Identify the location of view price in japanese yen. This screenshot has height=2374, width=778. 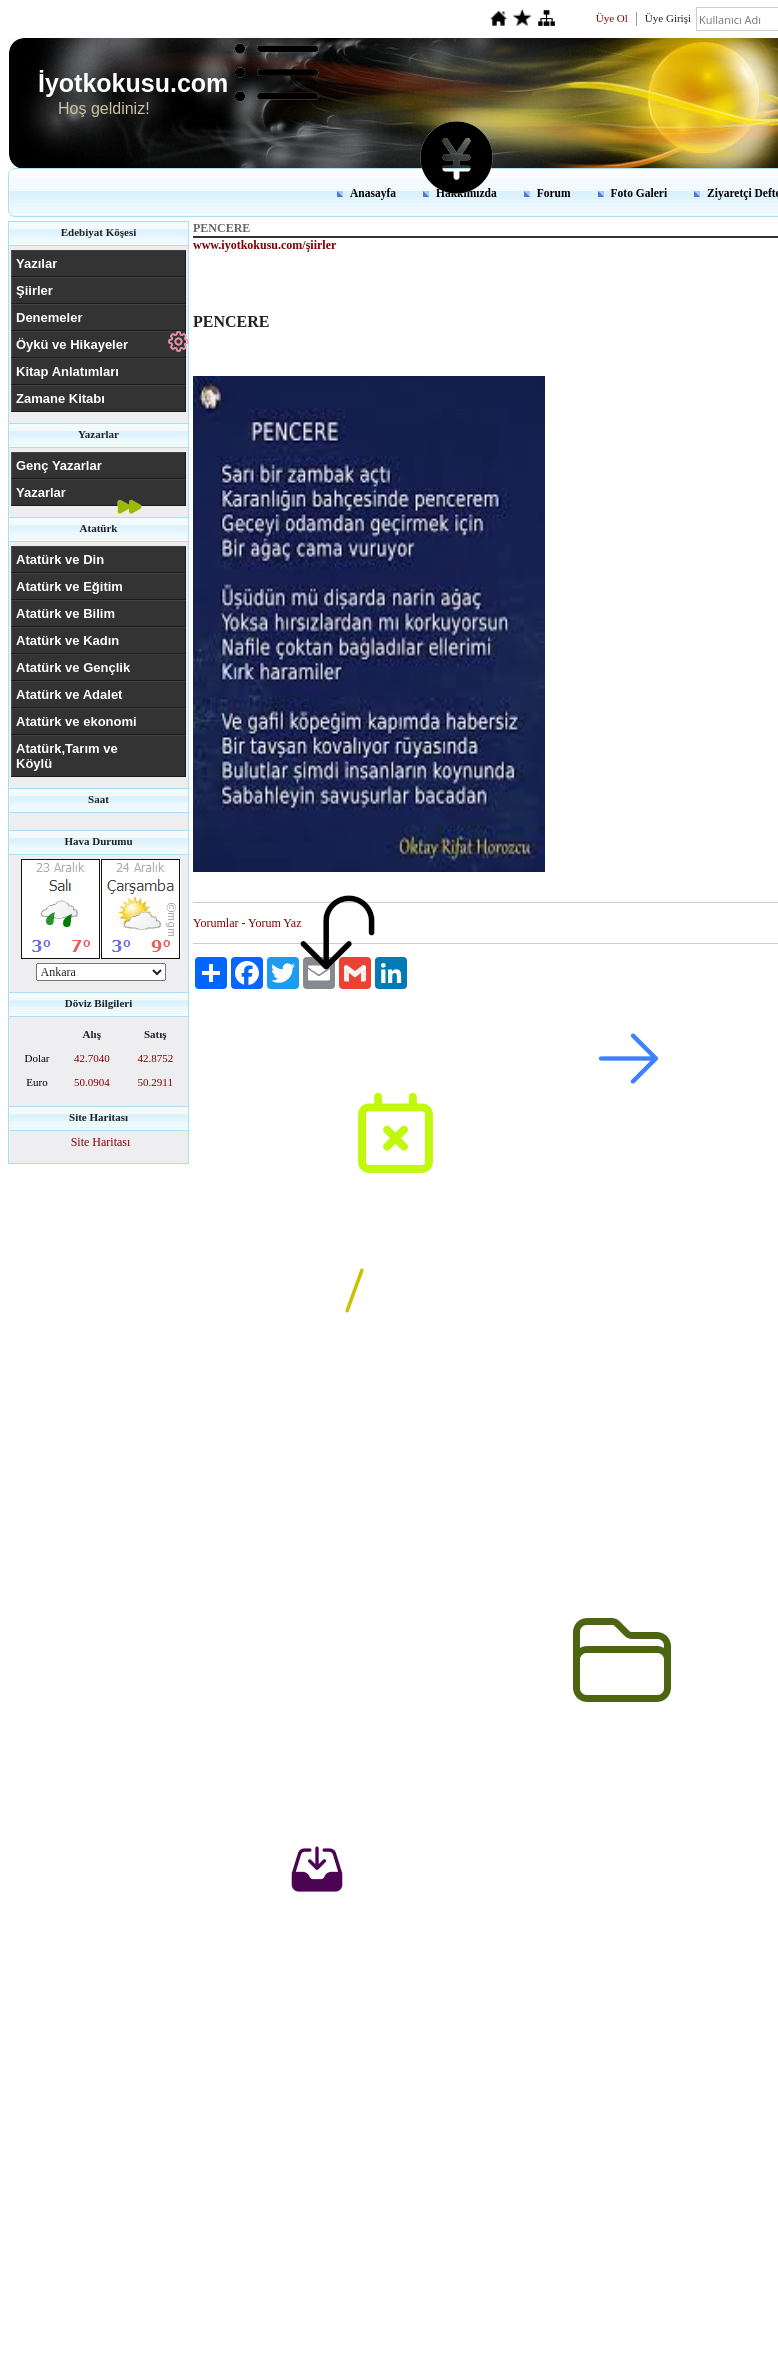
(456, 157).